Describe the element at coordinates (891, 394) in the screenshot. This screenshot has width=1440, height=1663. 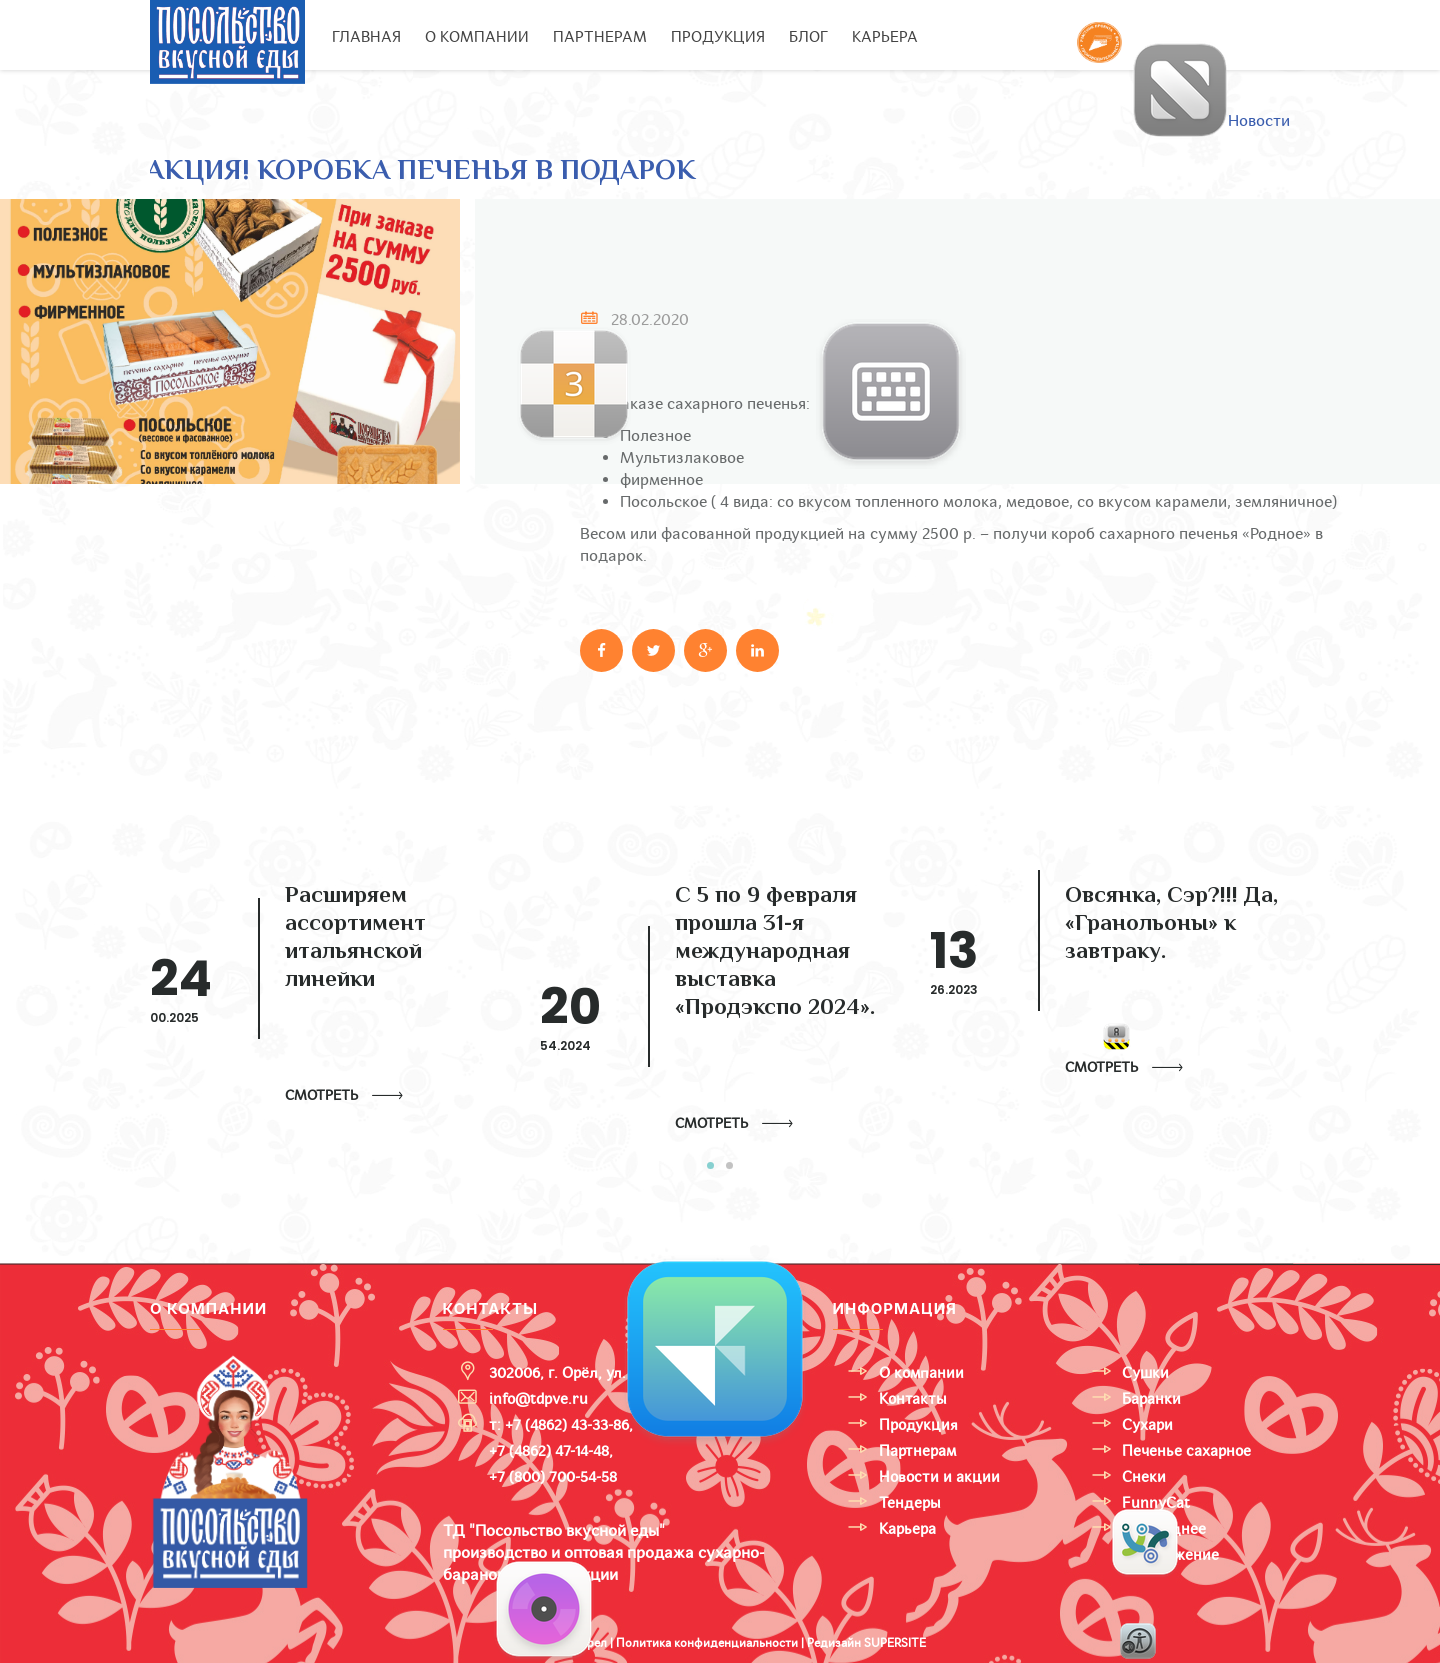
I see `open keyboard settings and preferences` at that location.